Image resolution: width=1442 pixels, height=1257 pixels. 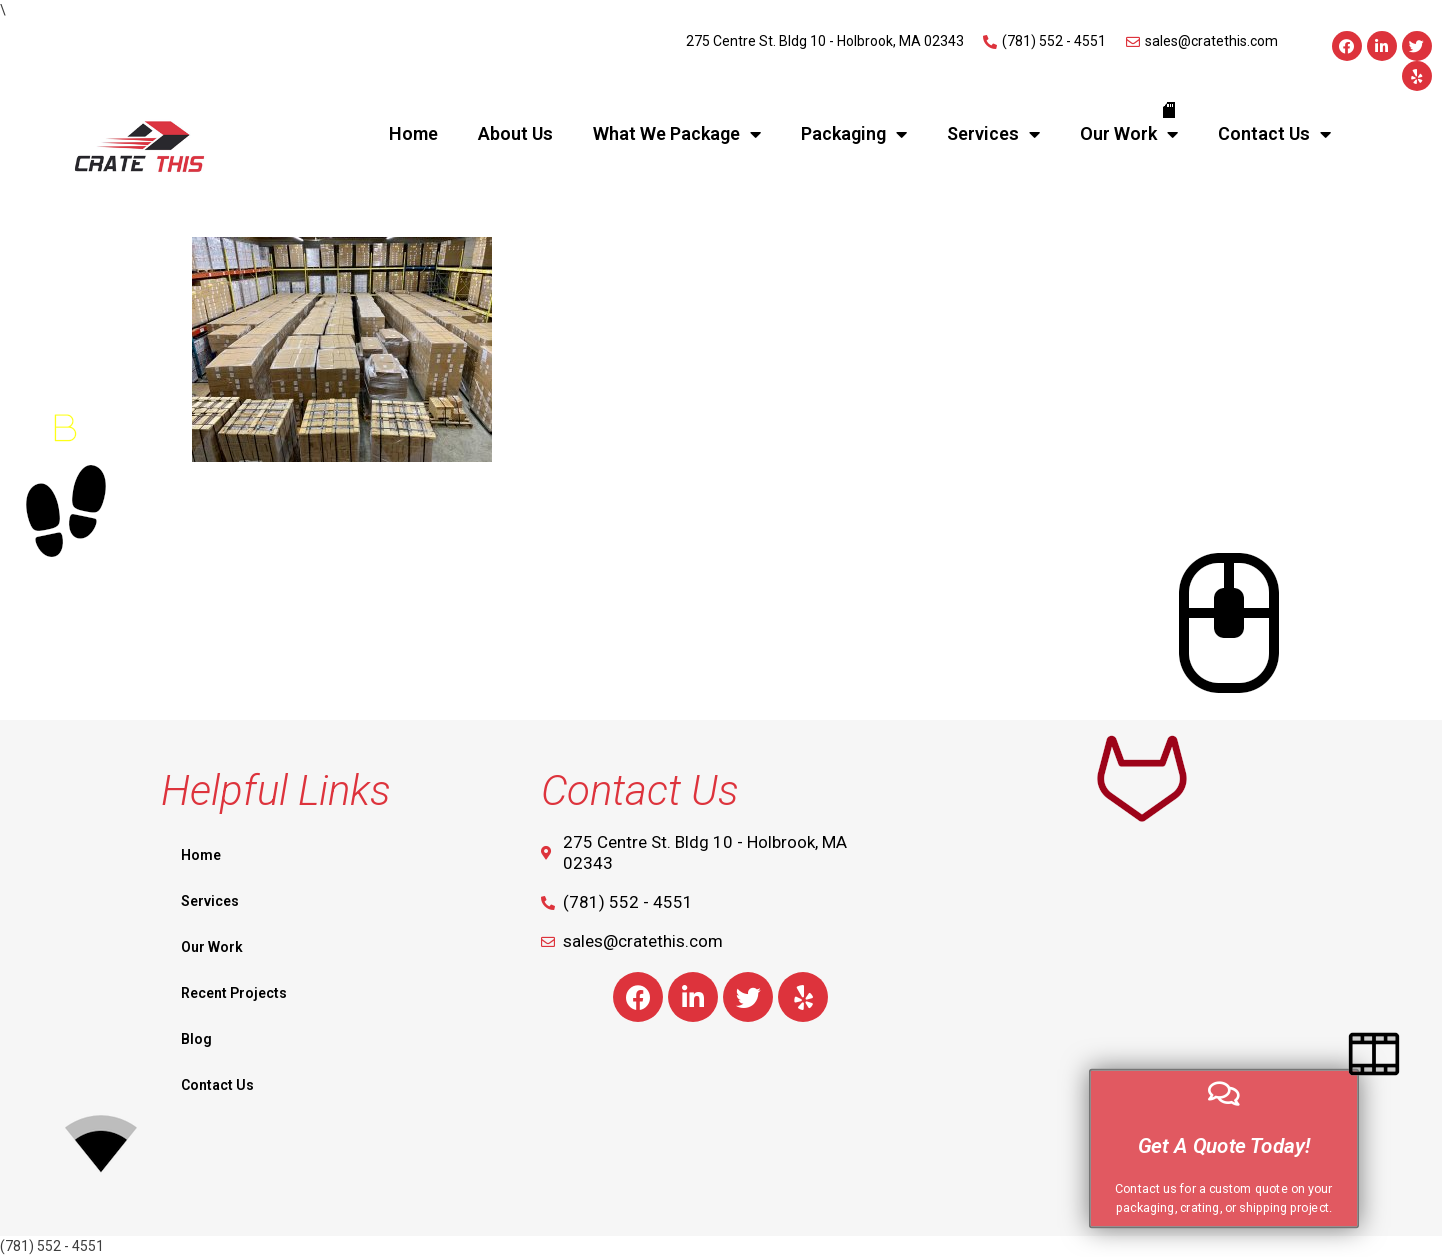 I want to click on open GitLab repository, so click(x=1142, y=777).